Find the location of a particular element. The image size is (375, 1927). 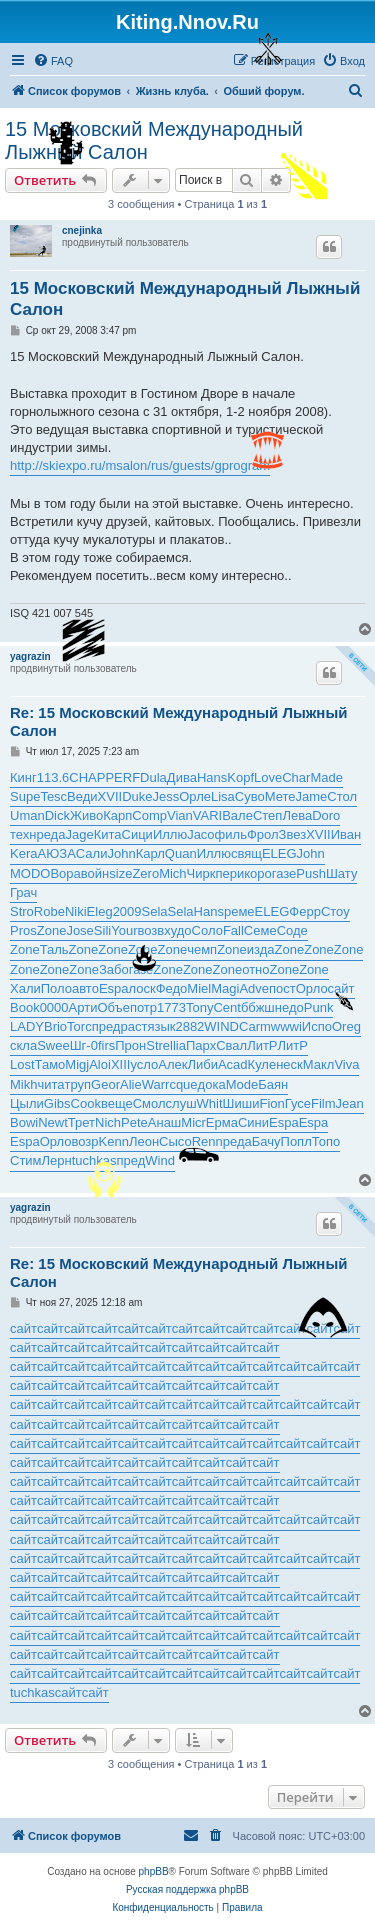

access fire pit or bonfire feature in game is located at coordinates (144, 958).